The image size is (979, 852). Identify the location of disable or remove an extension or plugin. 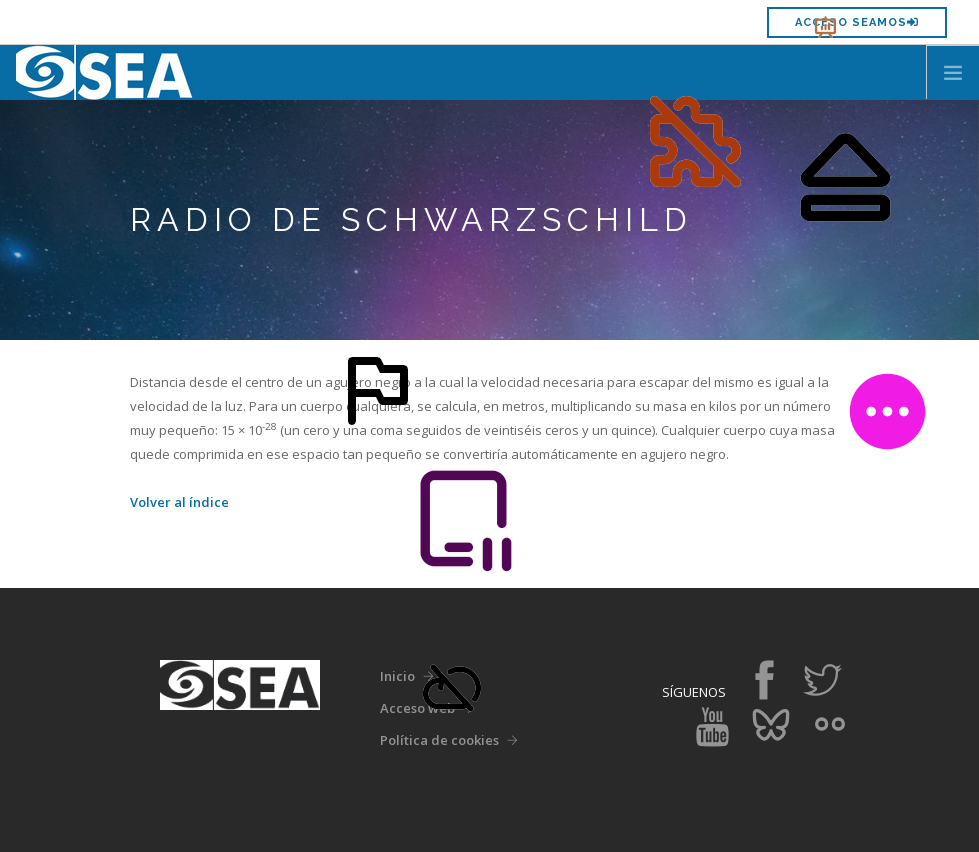
(695, 141).